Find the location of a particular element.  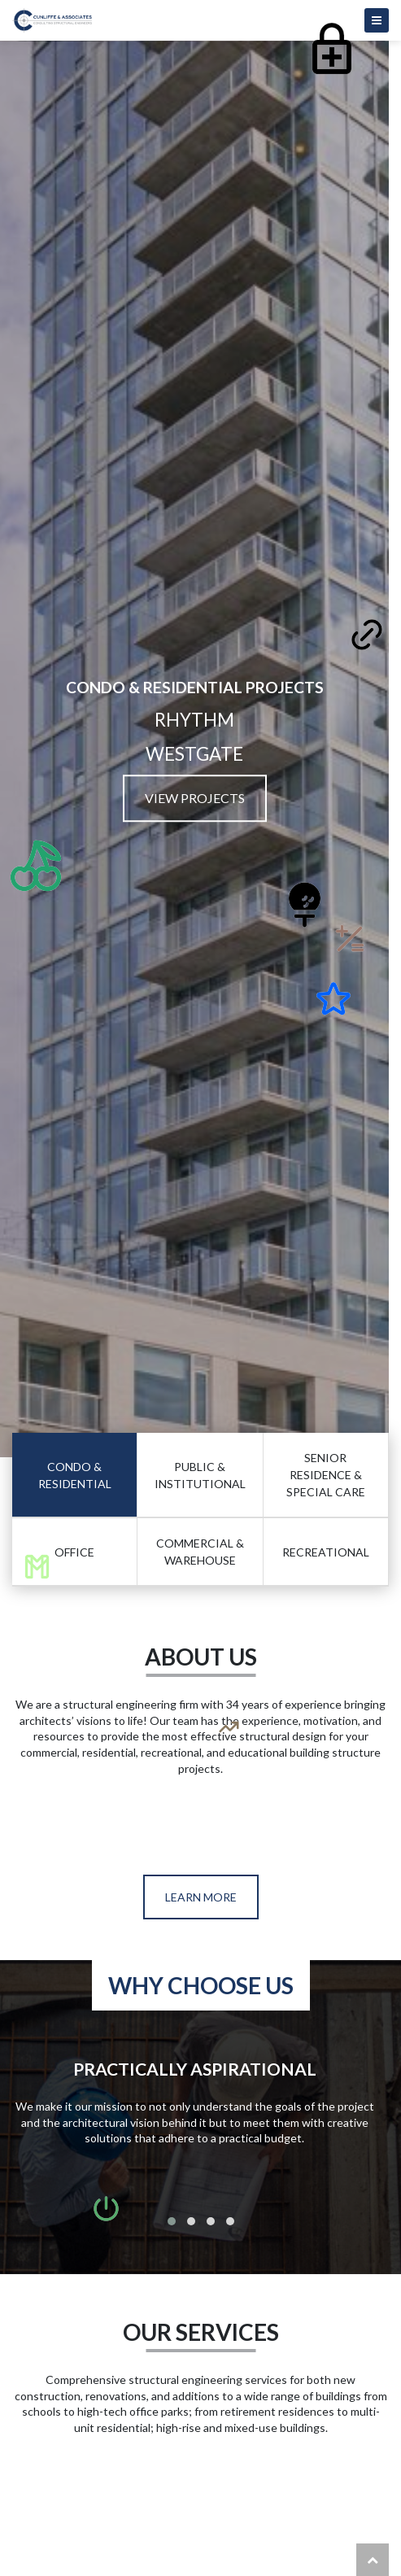

indicates fruit or food category is located at coordinates (36, 866).